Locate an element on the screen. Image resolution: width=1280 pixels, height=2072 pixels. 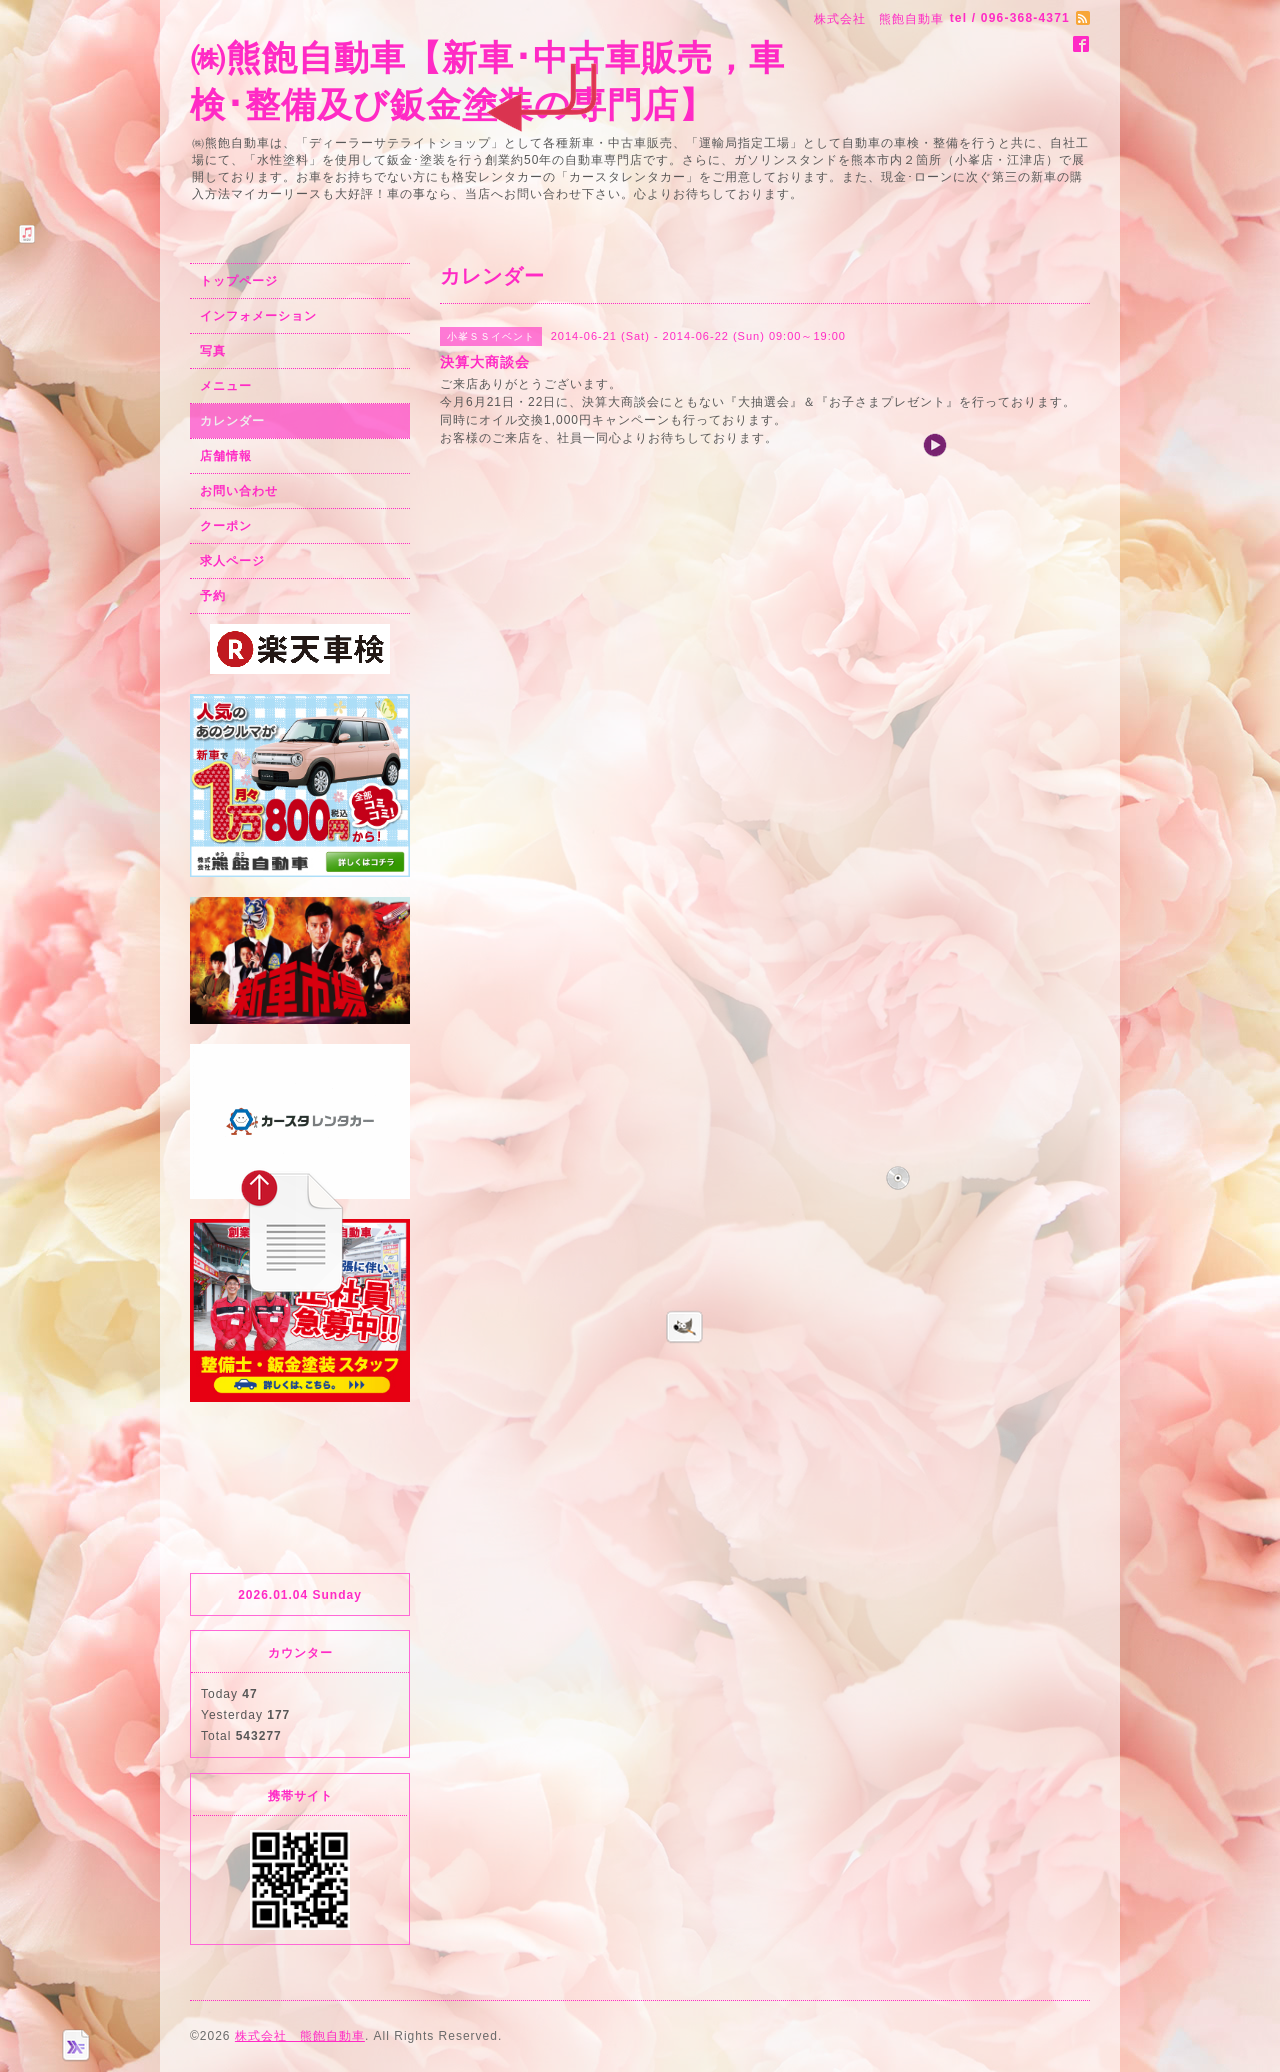
a wav audio file is located at coordinates (27, 234).